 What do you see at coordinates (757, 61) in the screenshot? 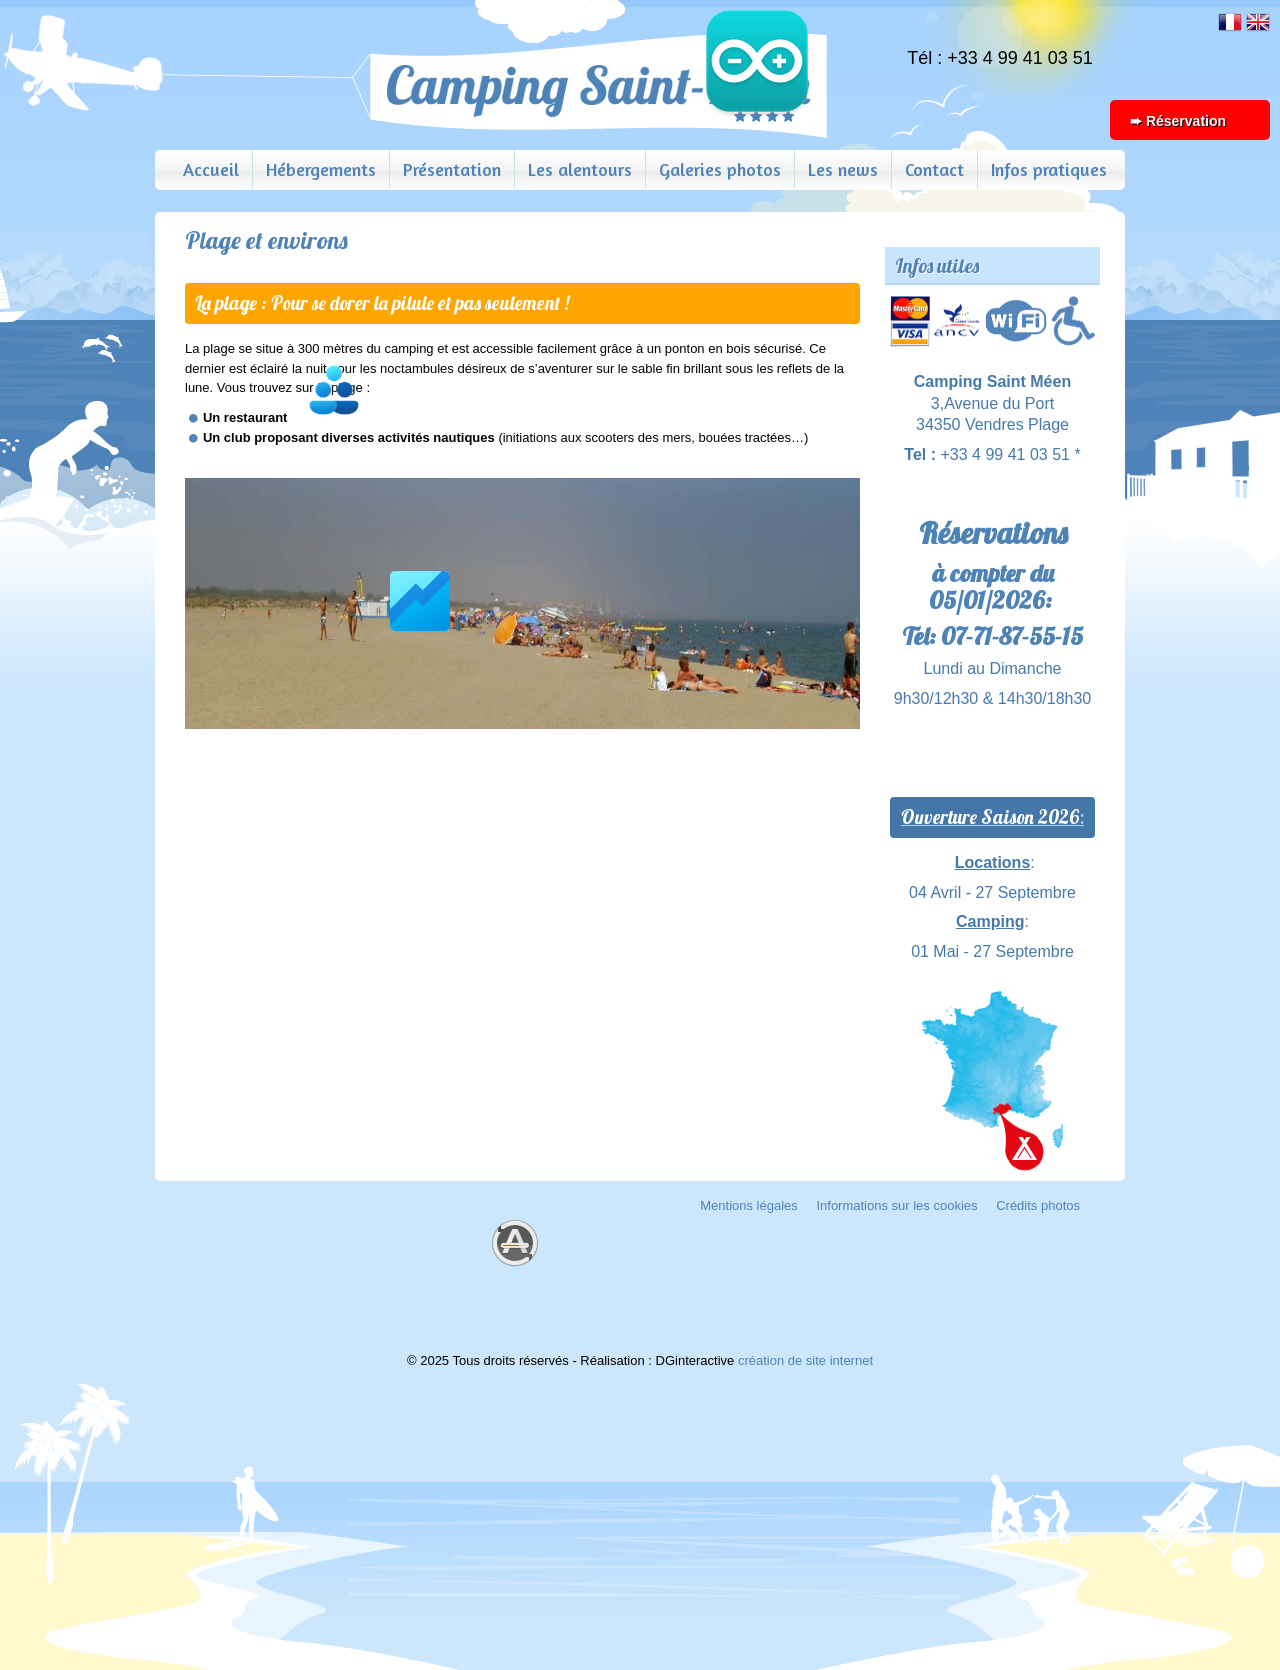
I see `open the Arduino IDE application` at bounding box center [757, 61].